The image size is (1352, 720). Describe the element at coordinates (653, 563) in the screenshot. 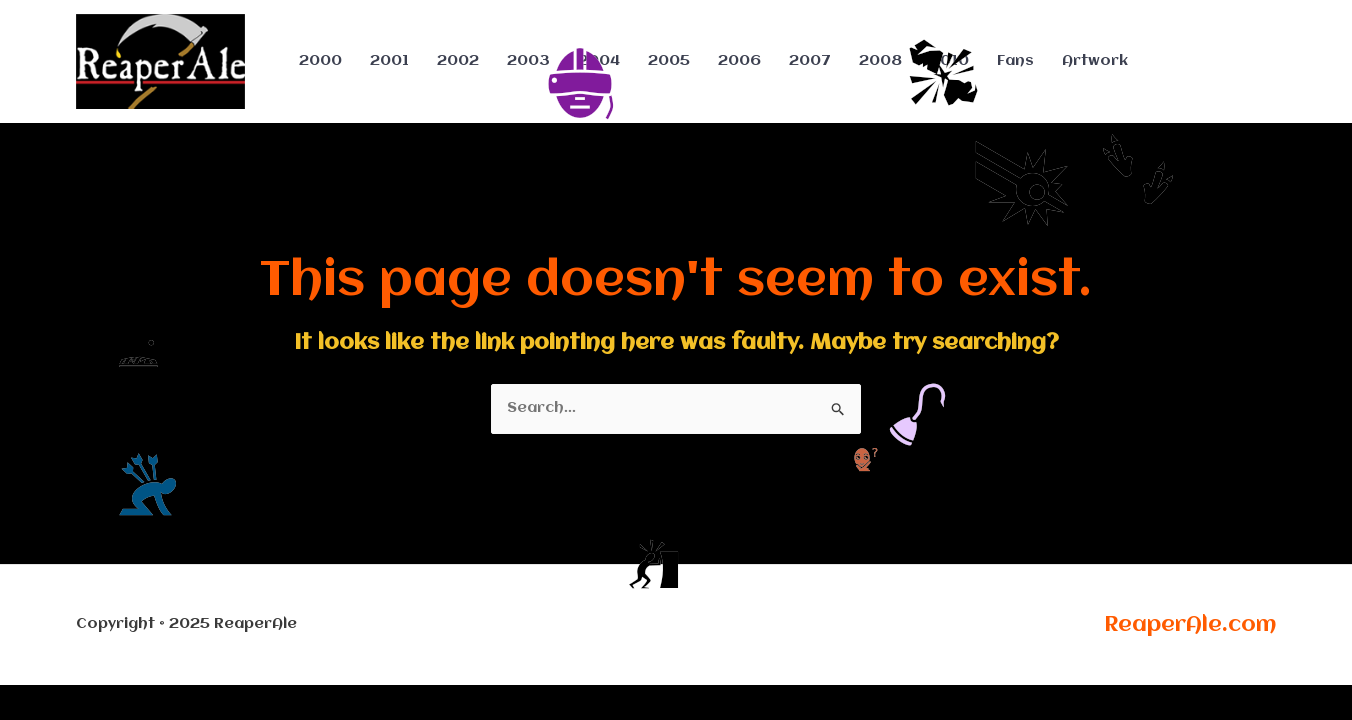

I see `push to activate or move an object` at that location.